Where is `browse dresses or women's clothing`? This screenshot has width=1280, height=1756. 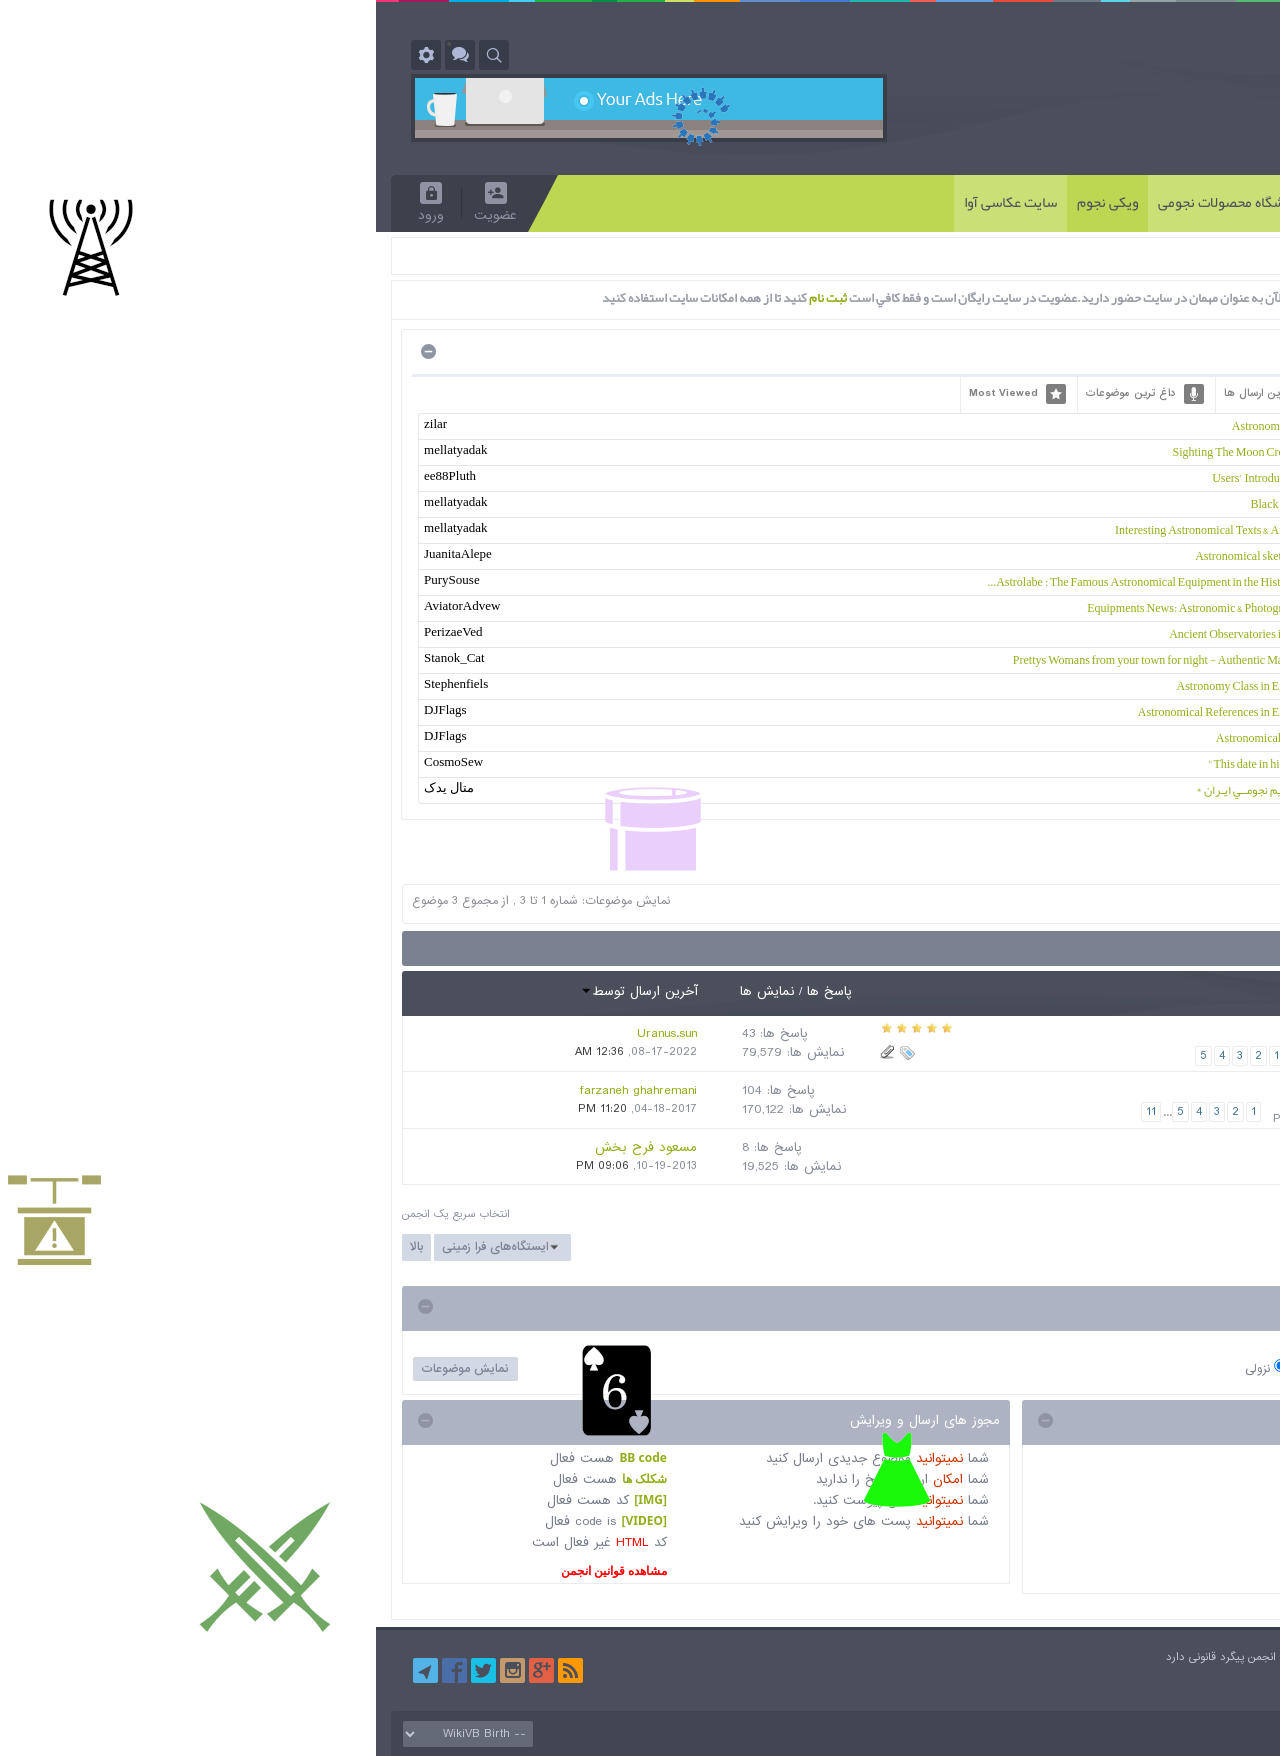 browse dresses or women's clothing is located at coordinates (897, 1468).